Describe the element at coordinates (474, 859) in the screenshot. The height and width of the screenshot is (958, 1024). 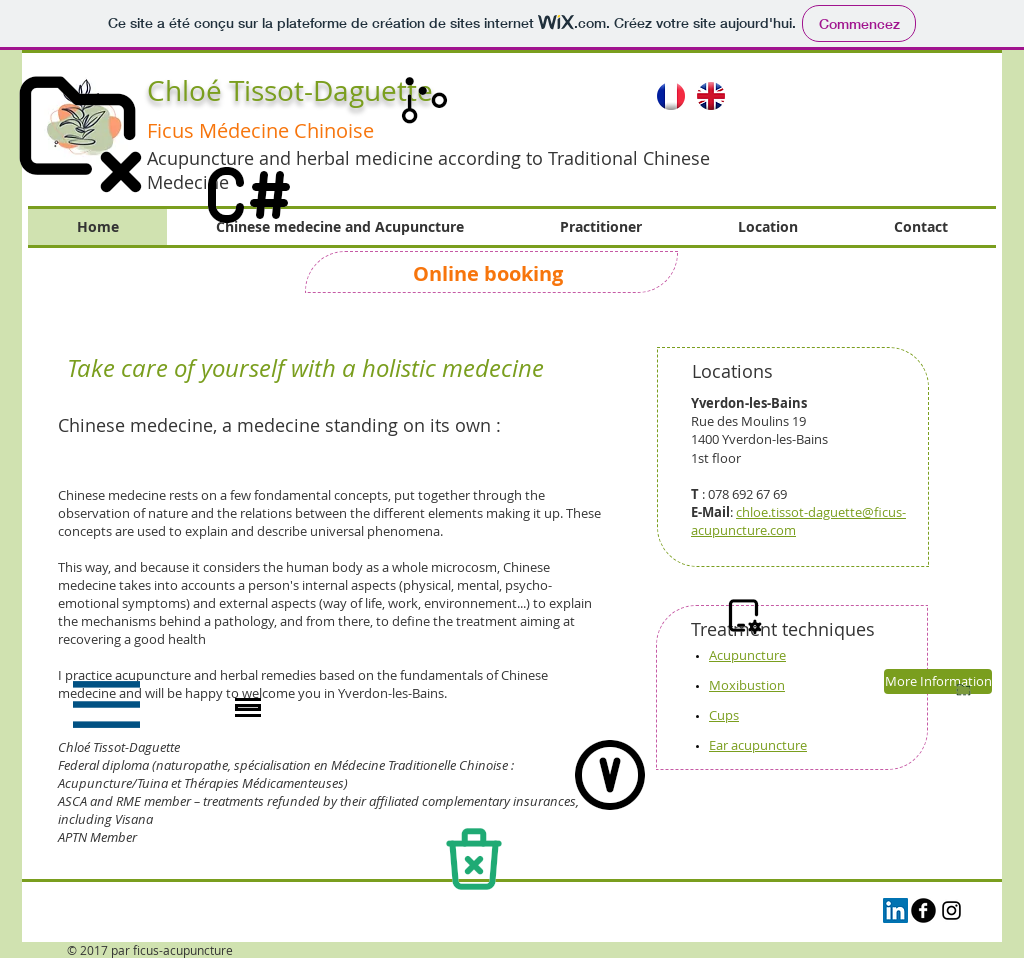
I see `permanently delete an item` at that location.